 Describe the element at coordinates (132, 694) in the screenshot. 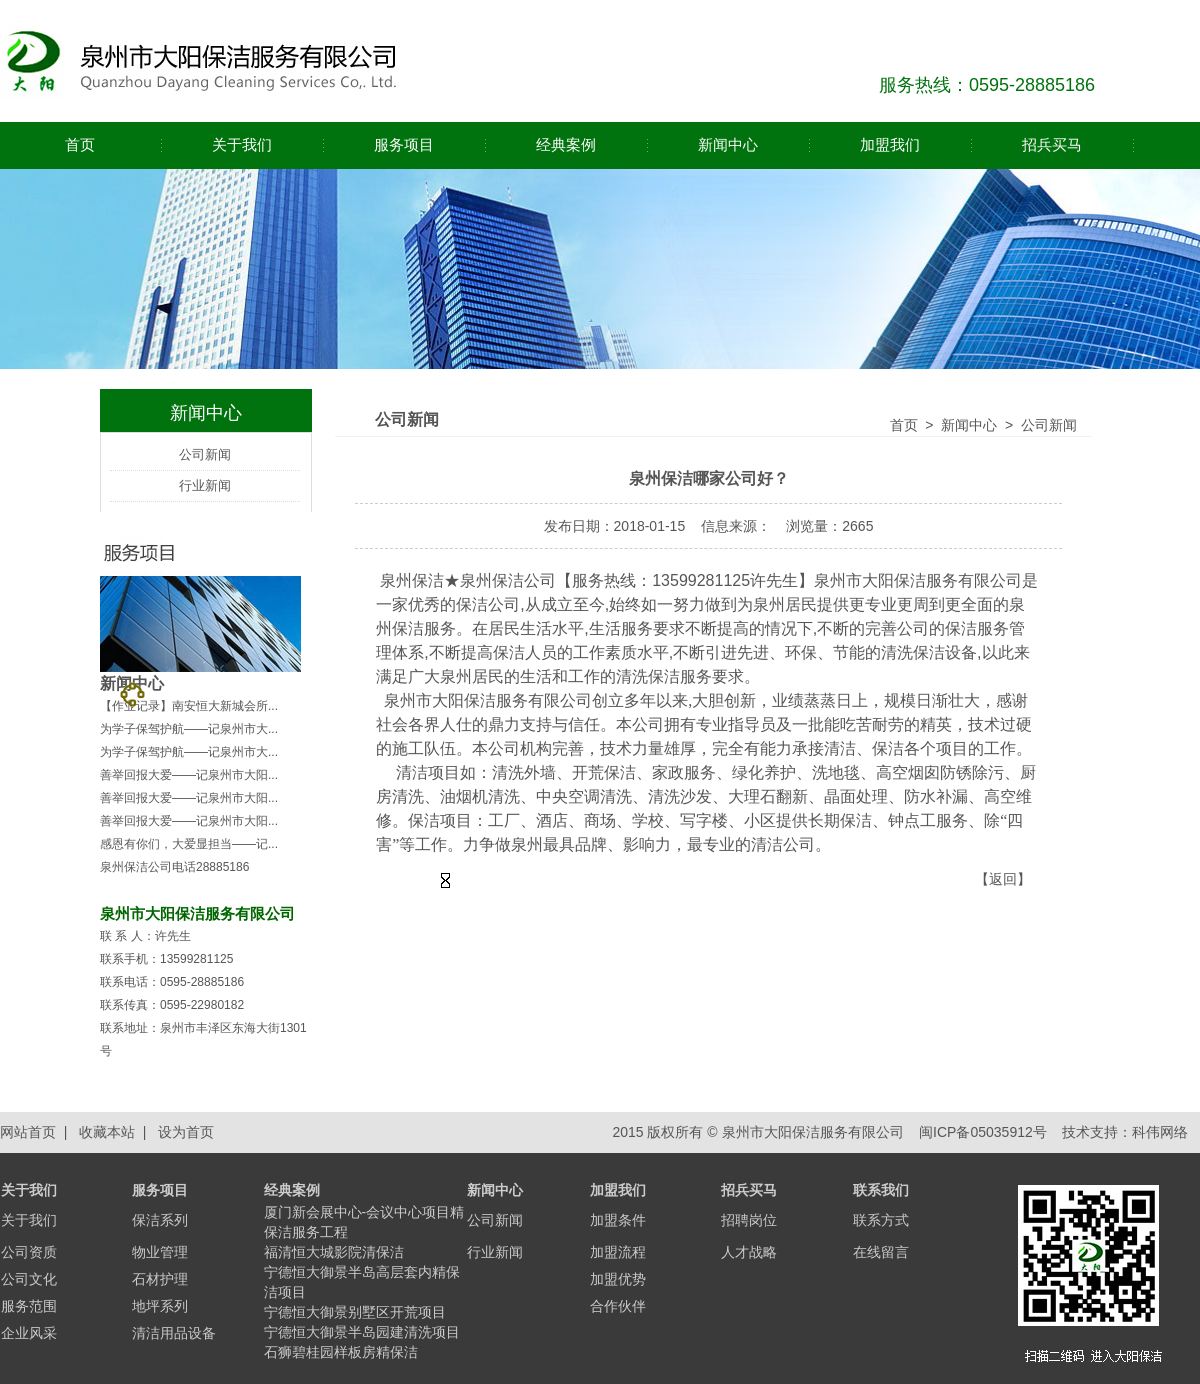

I see `edit bezier curve anchor points` at that location.